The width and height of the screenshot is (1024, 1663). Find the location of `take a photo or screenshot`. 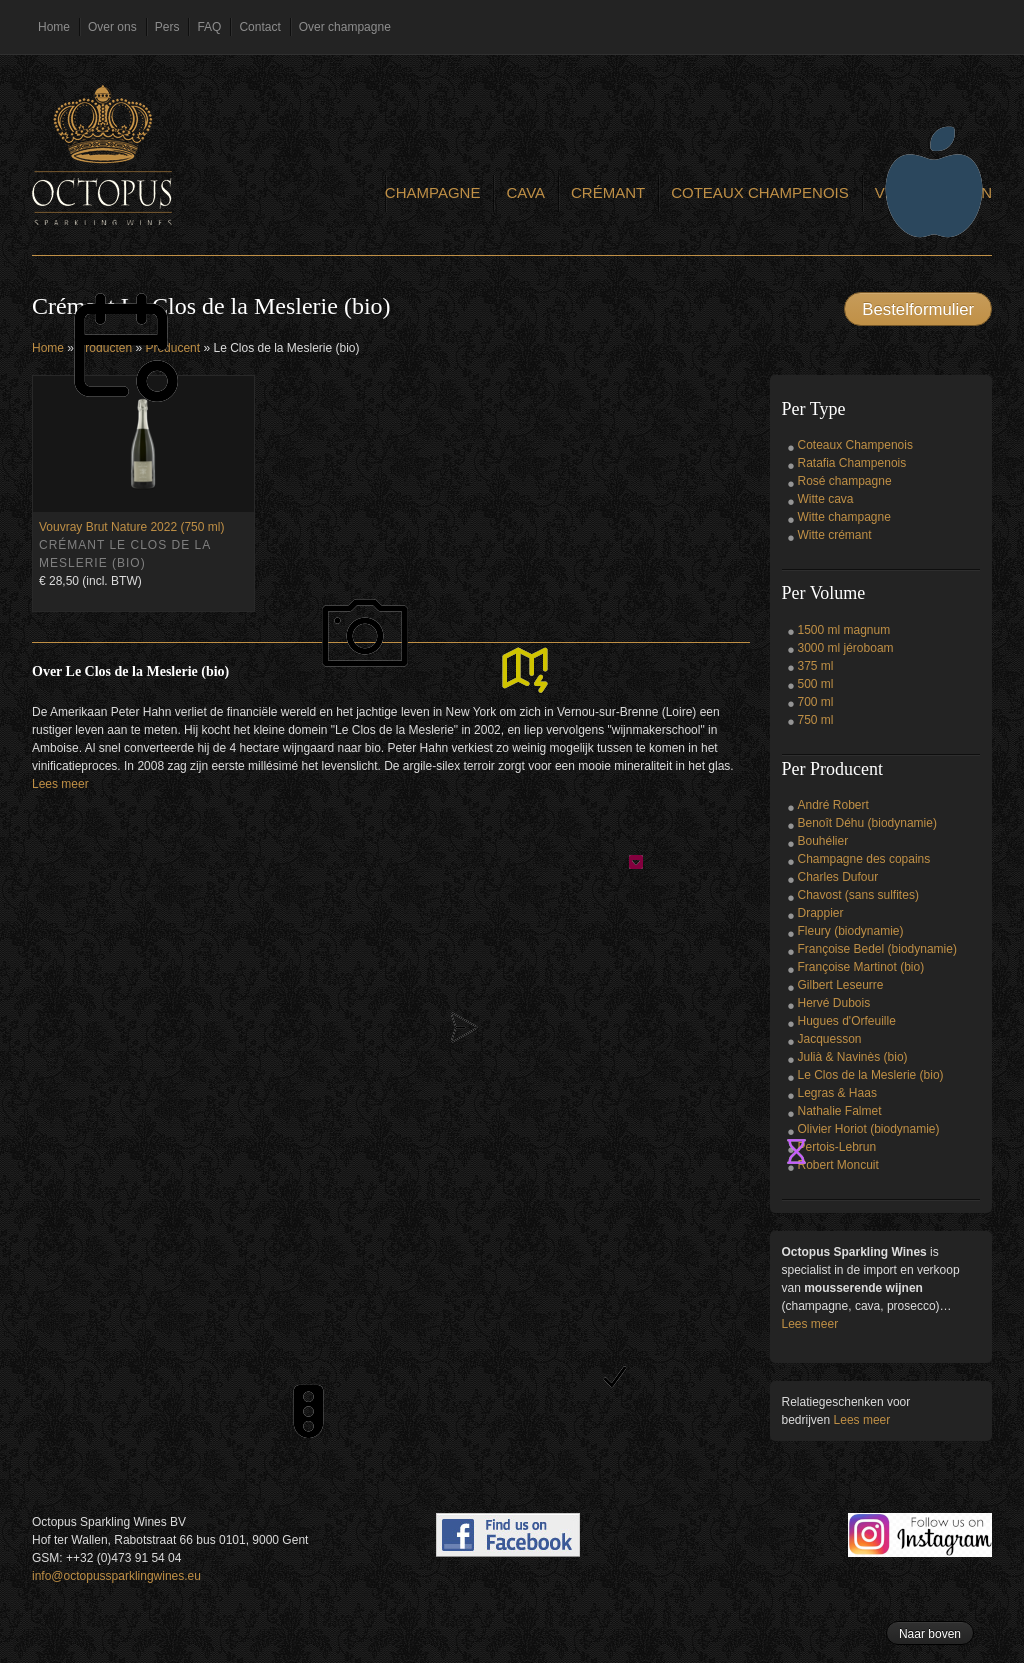

take a photo or screenshot is located at coordinates (365, 636).